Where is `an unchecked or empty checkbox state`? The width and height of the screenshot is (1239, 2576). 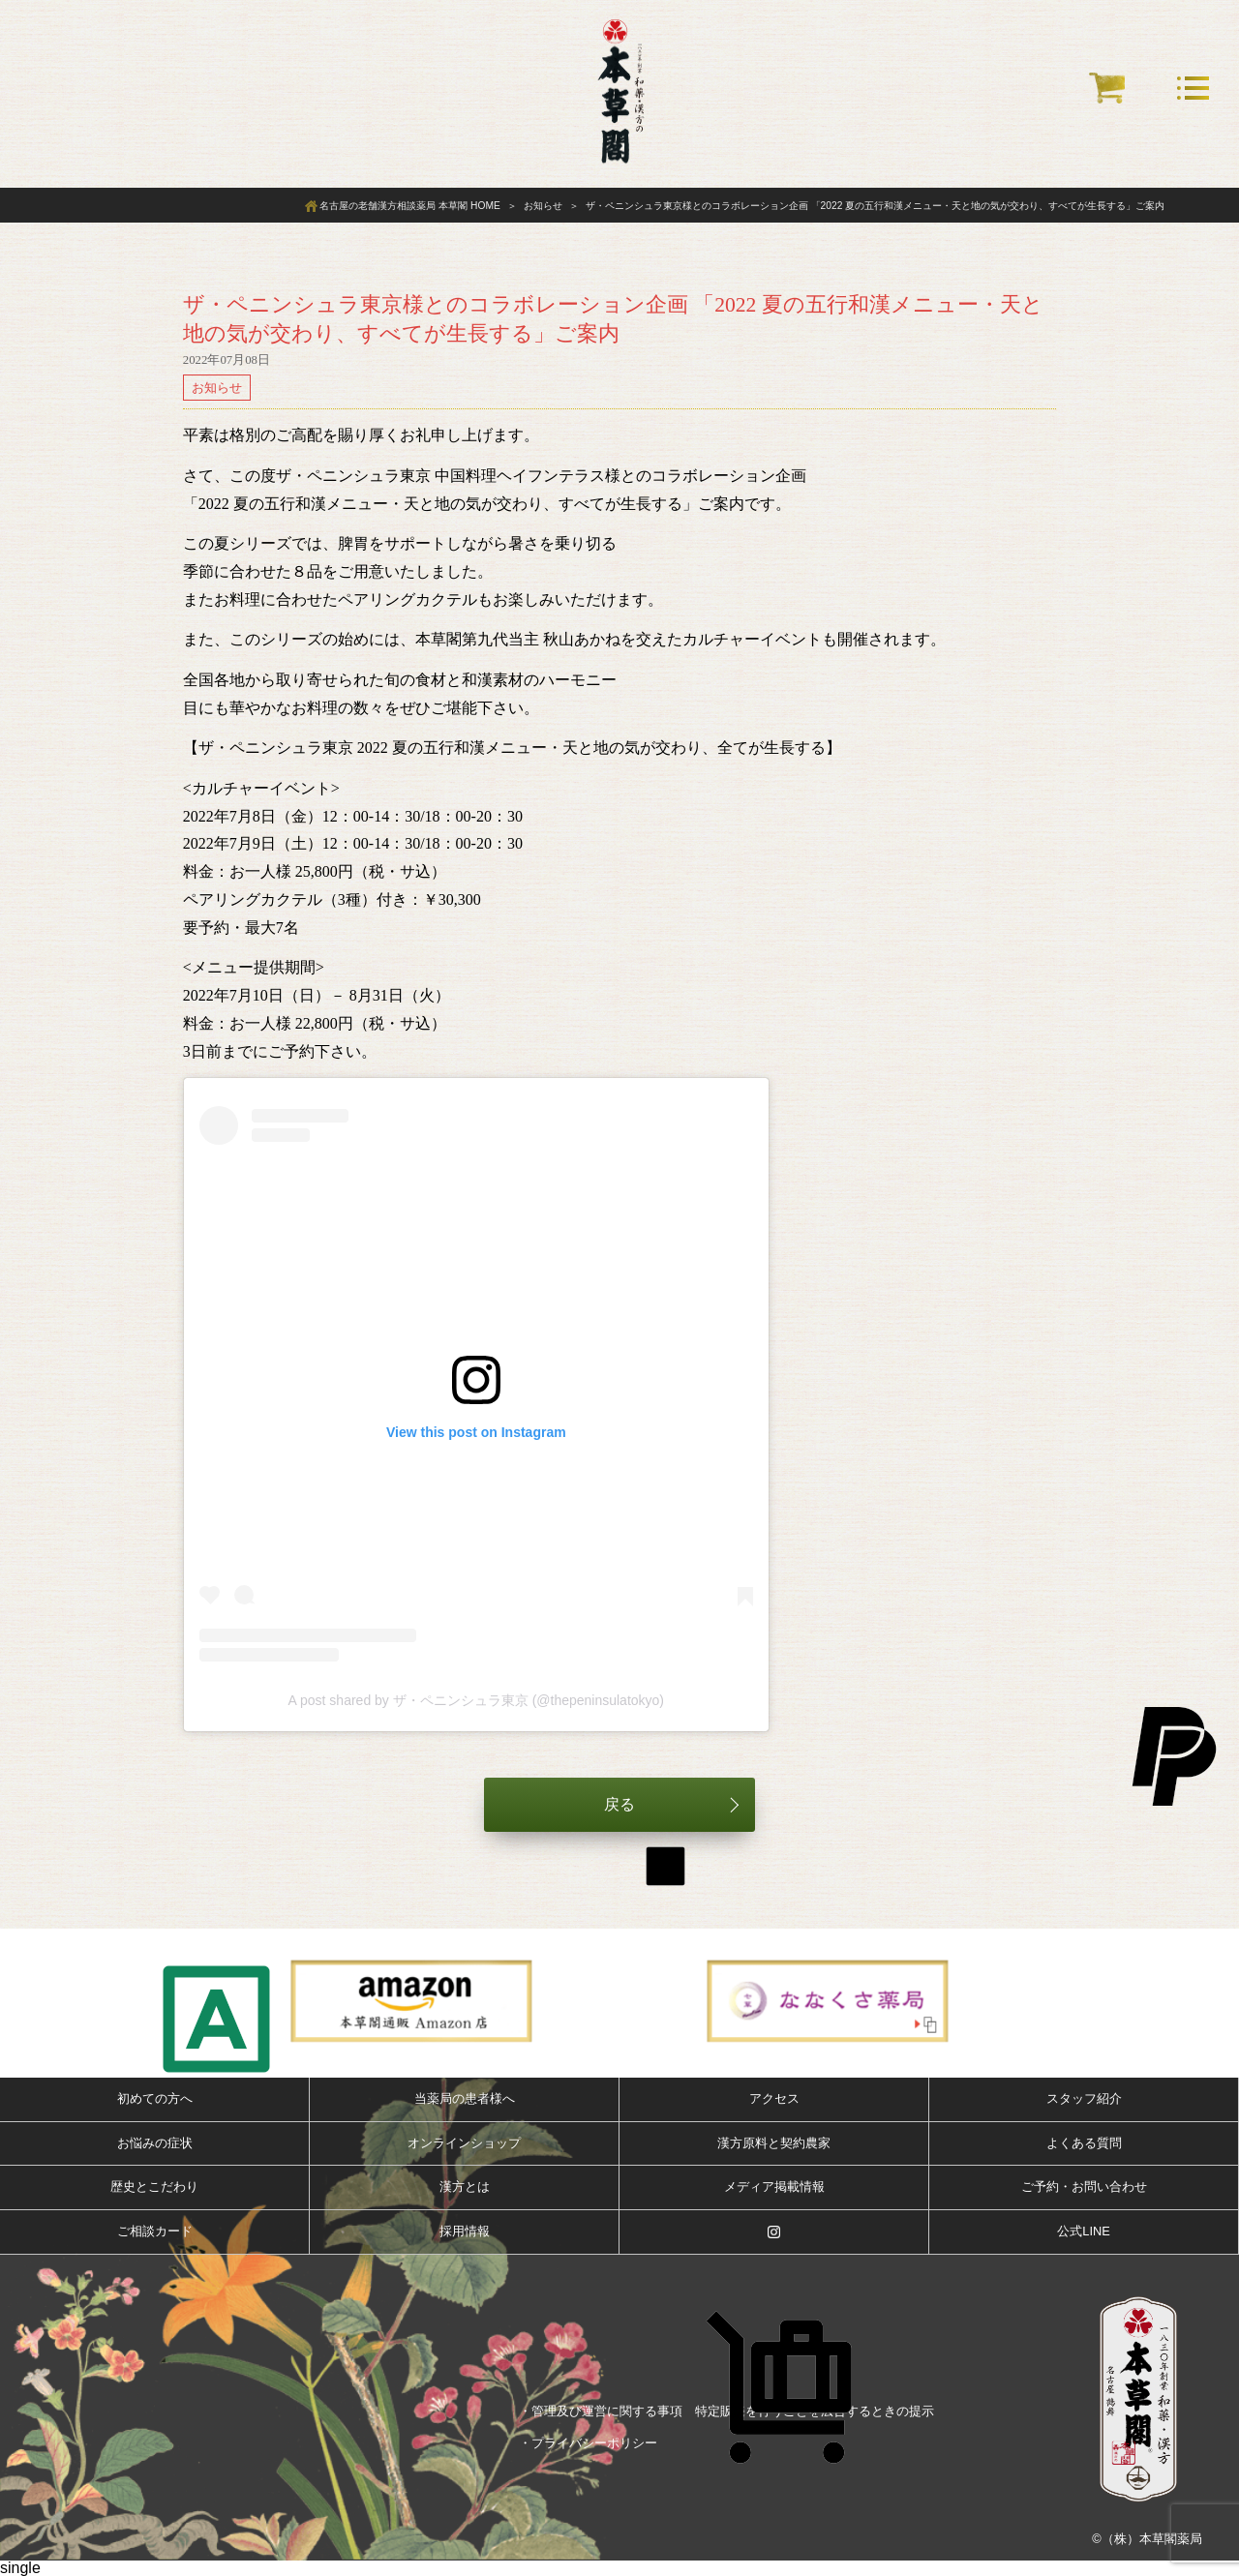
an unchecked or empty checkbox state is located at coordinates (665, 1866).